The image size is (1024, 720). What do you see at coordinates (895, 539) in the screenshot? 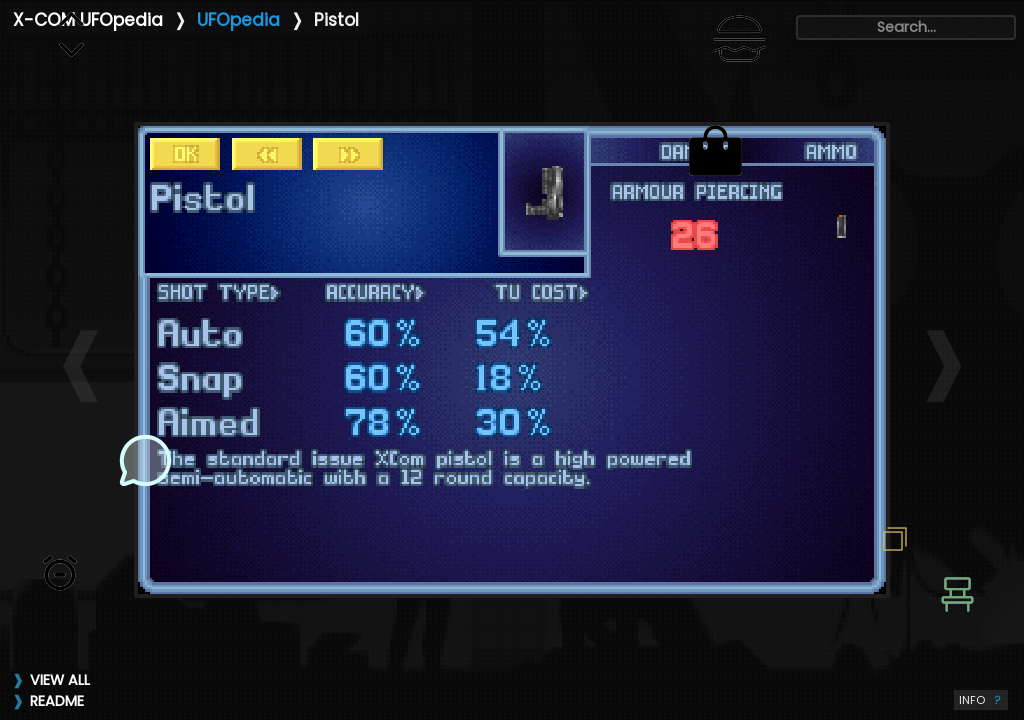
I see `copy to clipboard` at bounding box center [895, 539].